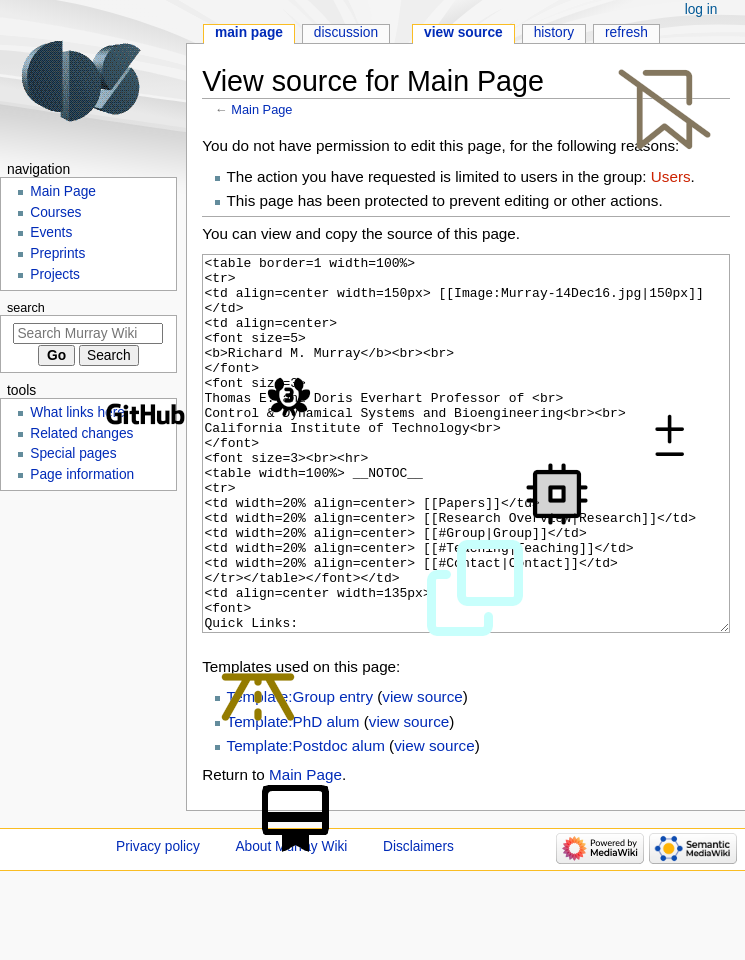 Image resolution: width=745 pixels, height=960 pixels. What do you see at coordinates (669, 436) in the screenshot?
I see `view code differences or changes` at bounding box center [669, 436].